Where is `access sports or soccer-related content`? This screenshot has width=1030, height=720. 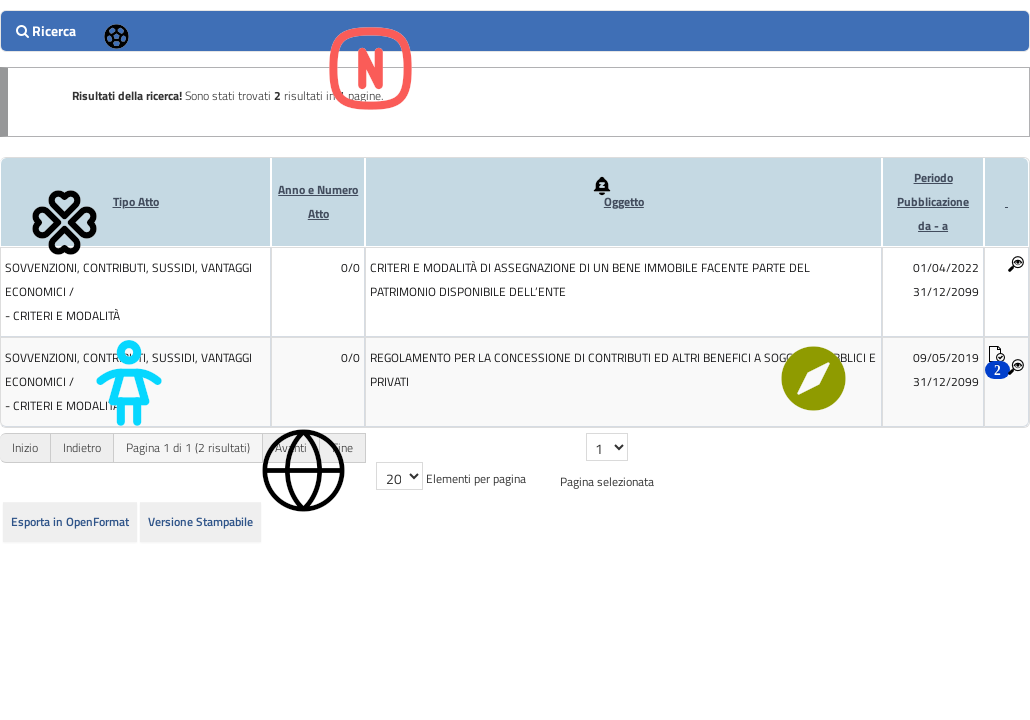 access sports or soccer-related content is located at coordinates (116, 36).